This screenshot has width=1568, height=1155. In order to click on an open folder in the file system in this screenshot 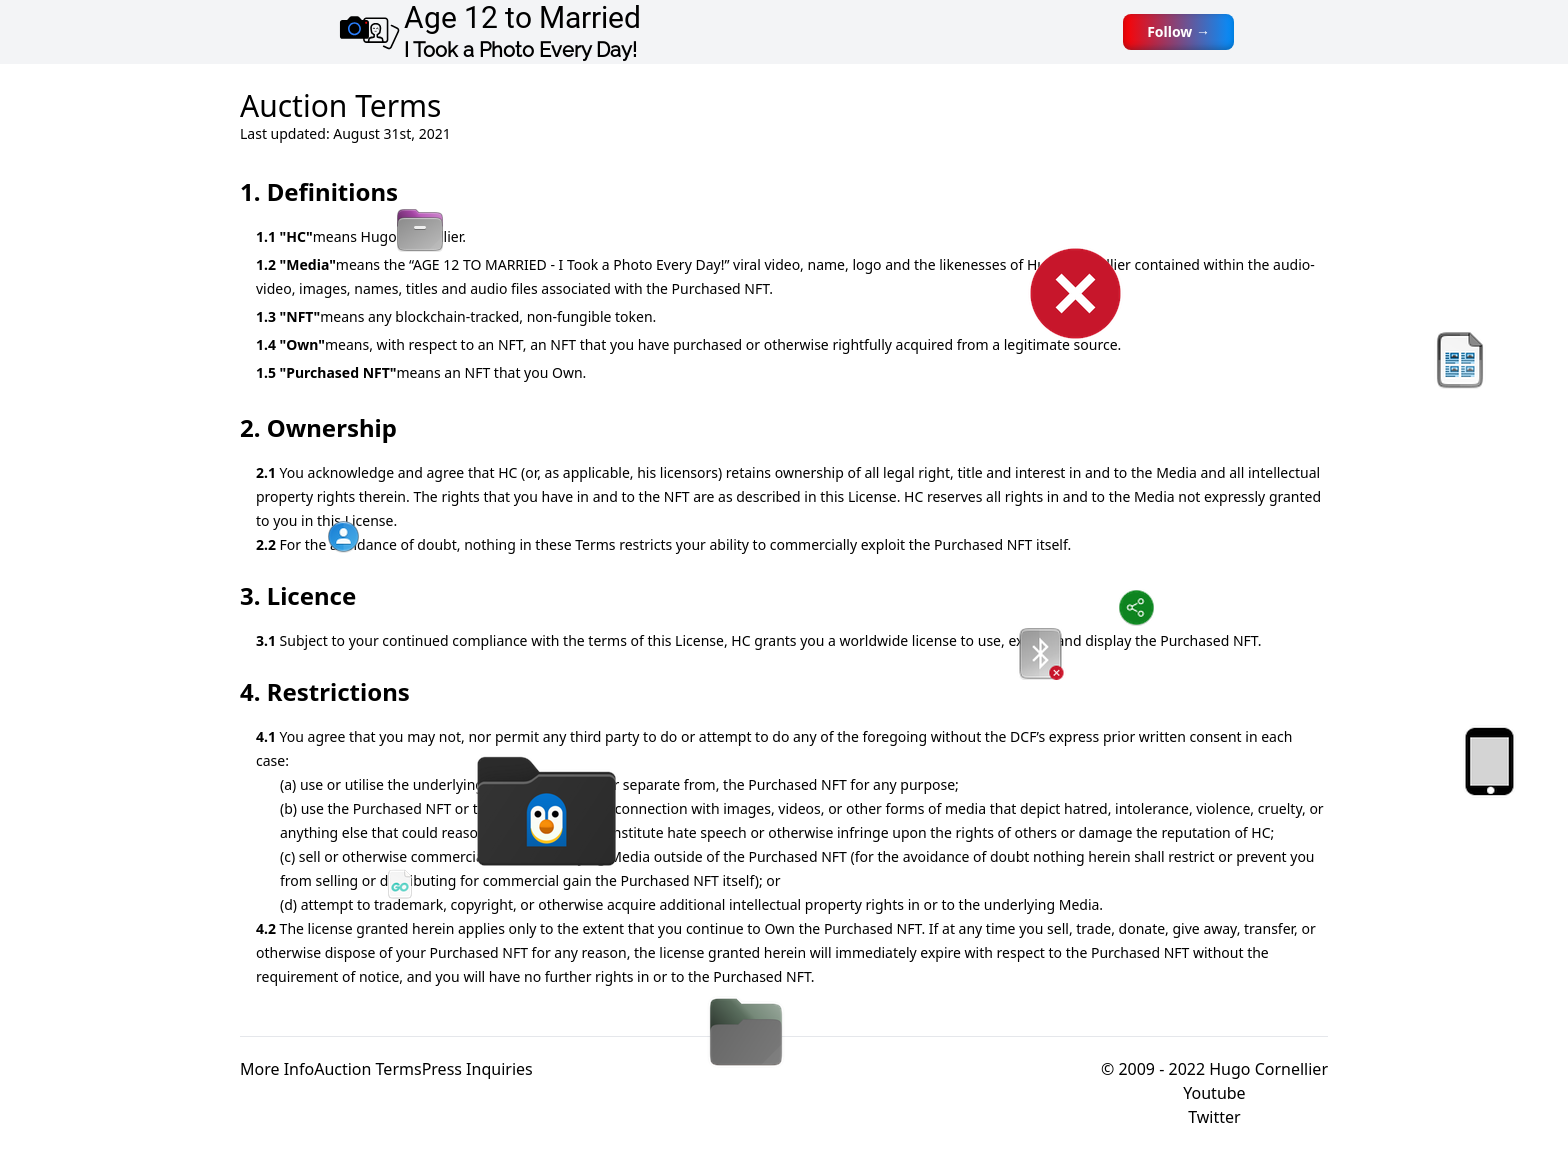, I will do `click(746, 1032)`.